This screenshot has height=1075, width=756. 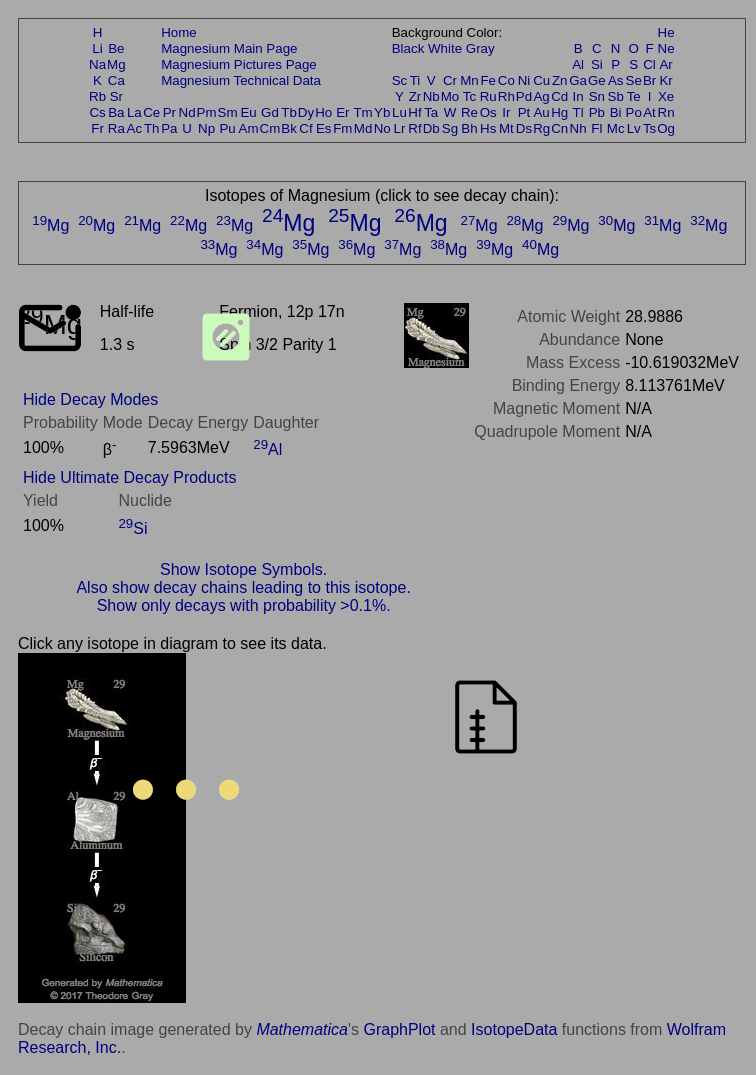 What do you see at coordinates (486, 717) in the screenshot?
I see `access compressed or archived files` at bounding box center [486, 717].